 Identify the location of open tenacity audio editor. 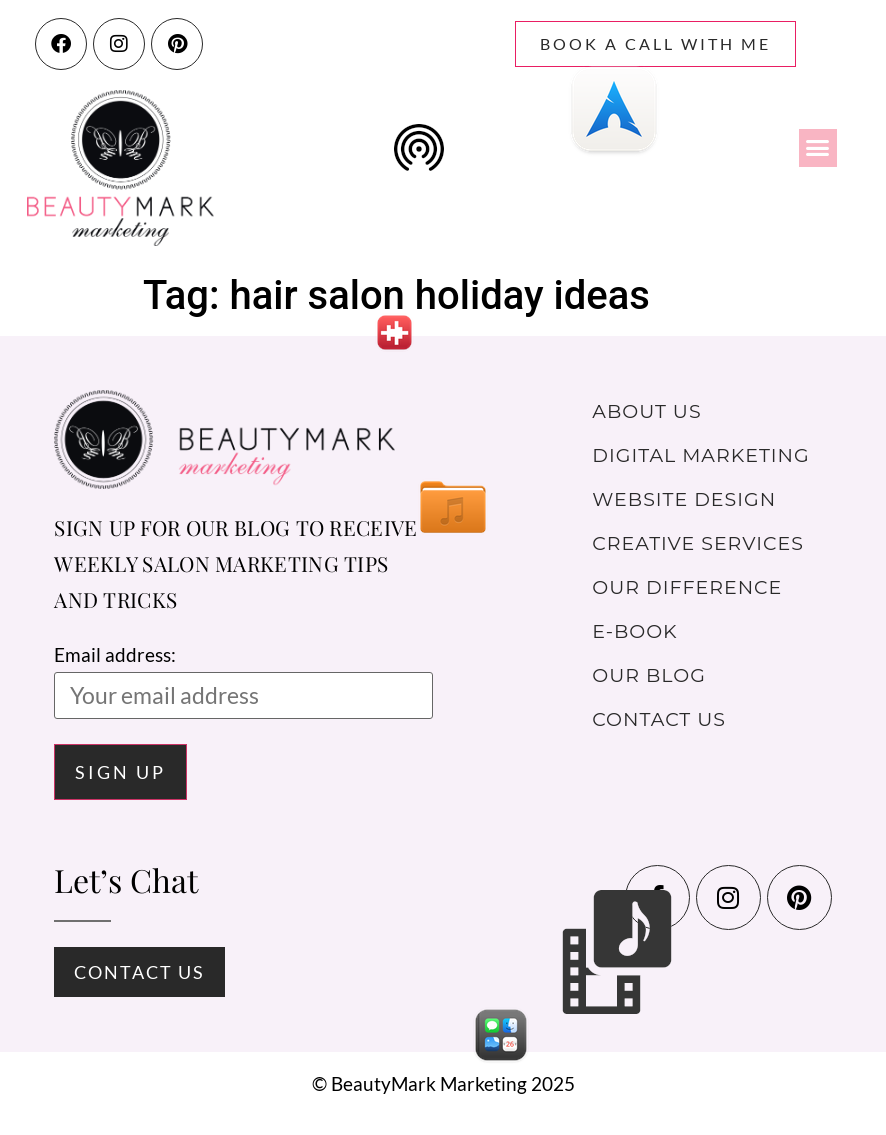
(394, 332).